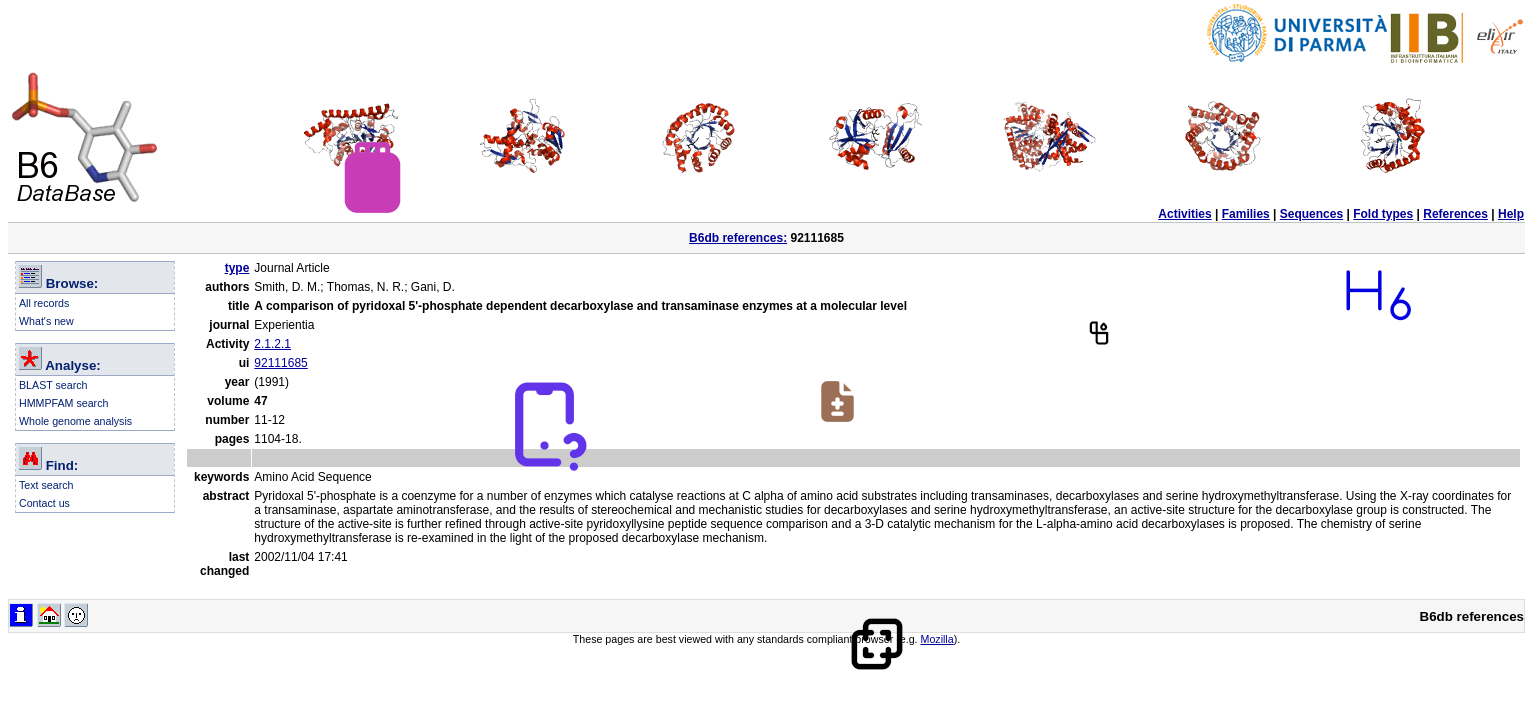  What do you see at coordinates (372, 177) in the screenshot?
I see `store or save items in a container` at bounding box center [372, 177].